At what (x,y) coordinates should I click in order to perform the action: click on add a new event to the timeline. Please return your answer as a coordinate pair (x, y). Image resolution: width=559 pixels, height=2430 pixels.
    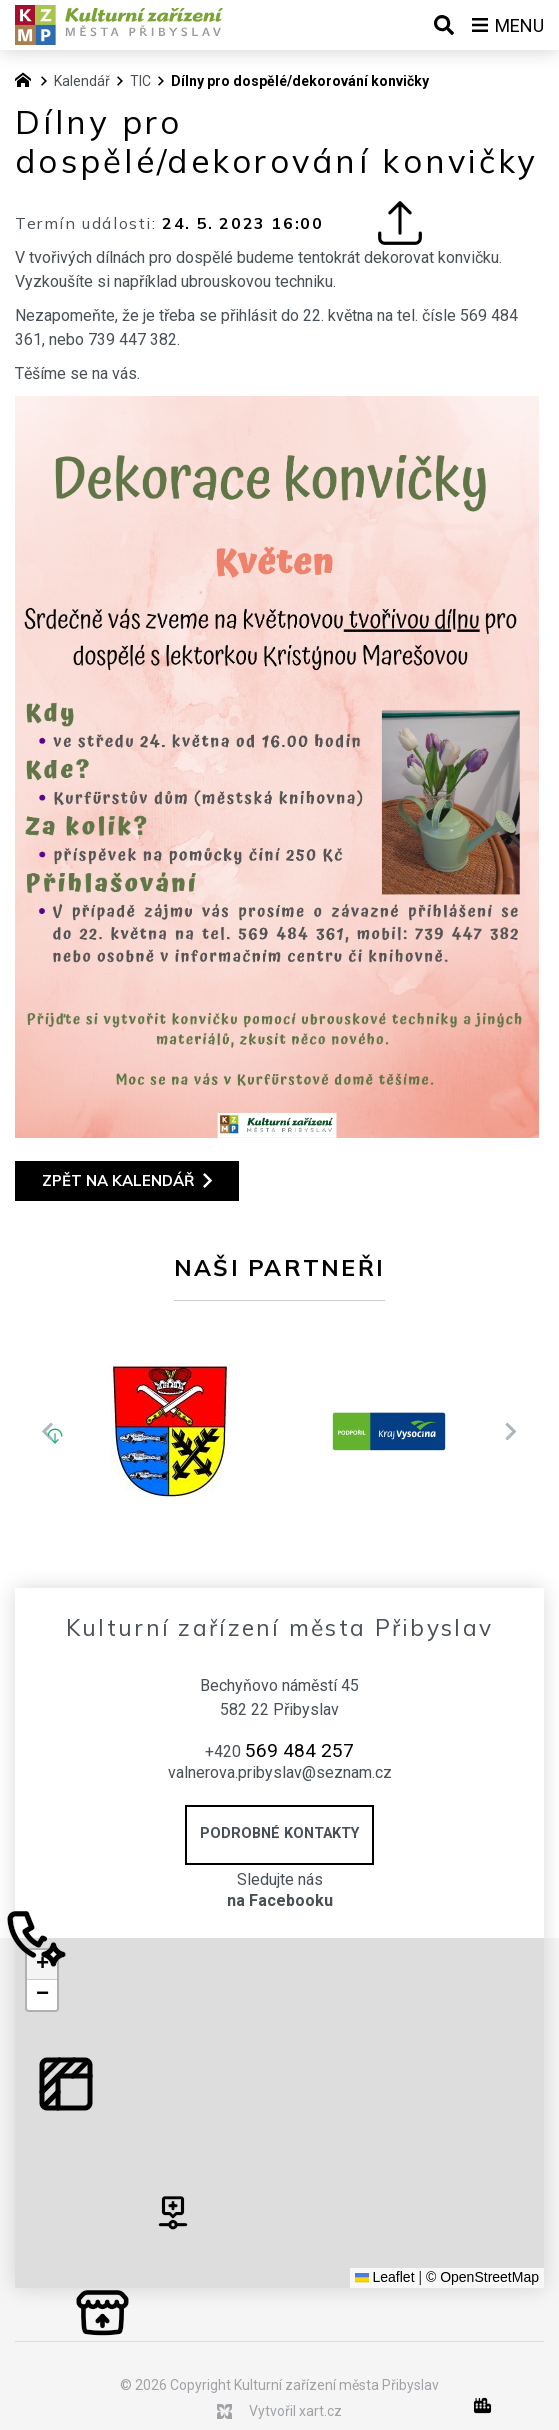
    Looking at the image, I should click on (173, 2212).